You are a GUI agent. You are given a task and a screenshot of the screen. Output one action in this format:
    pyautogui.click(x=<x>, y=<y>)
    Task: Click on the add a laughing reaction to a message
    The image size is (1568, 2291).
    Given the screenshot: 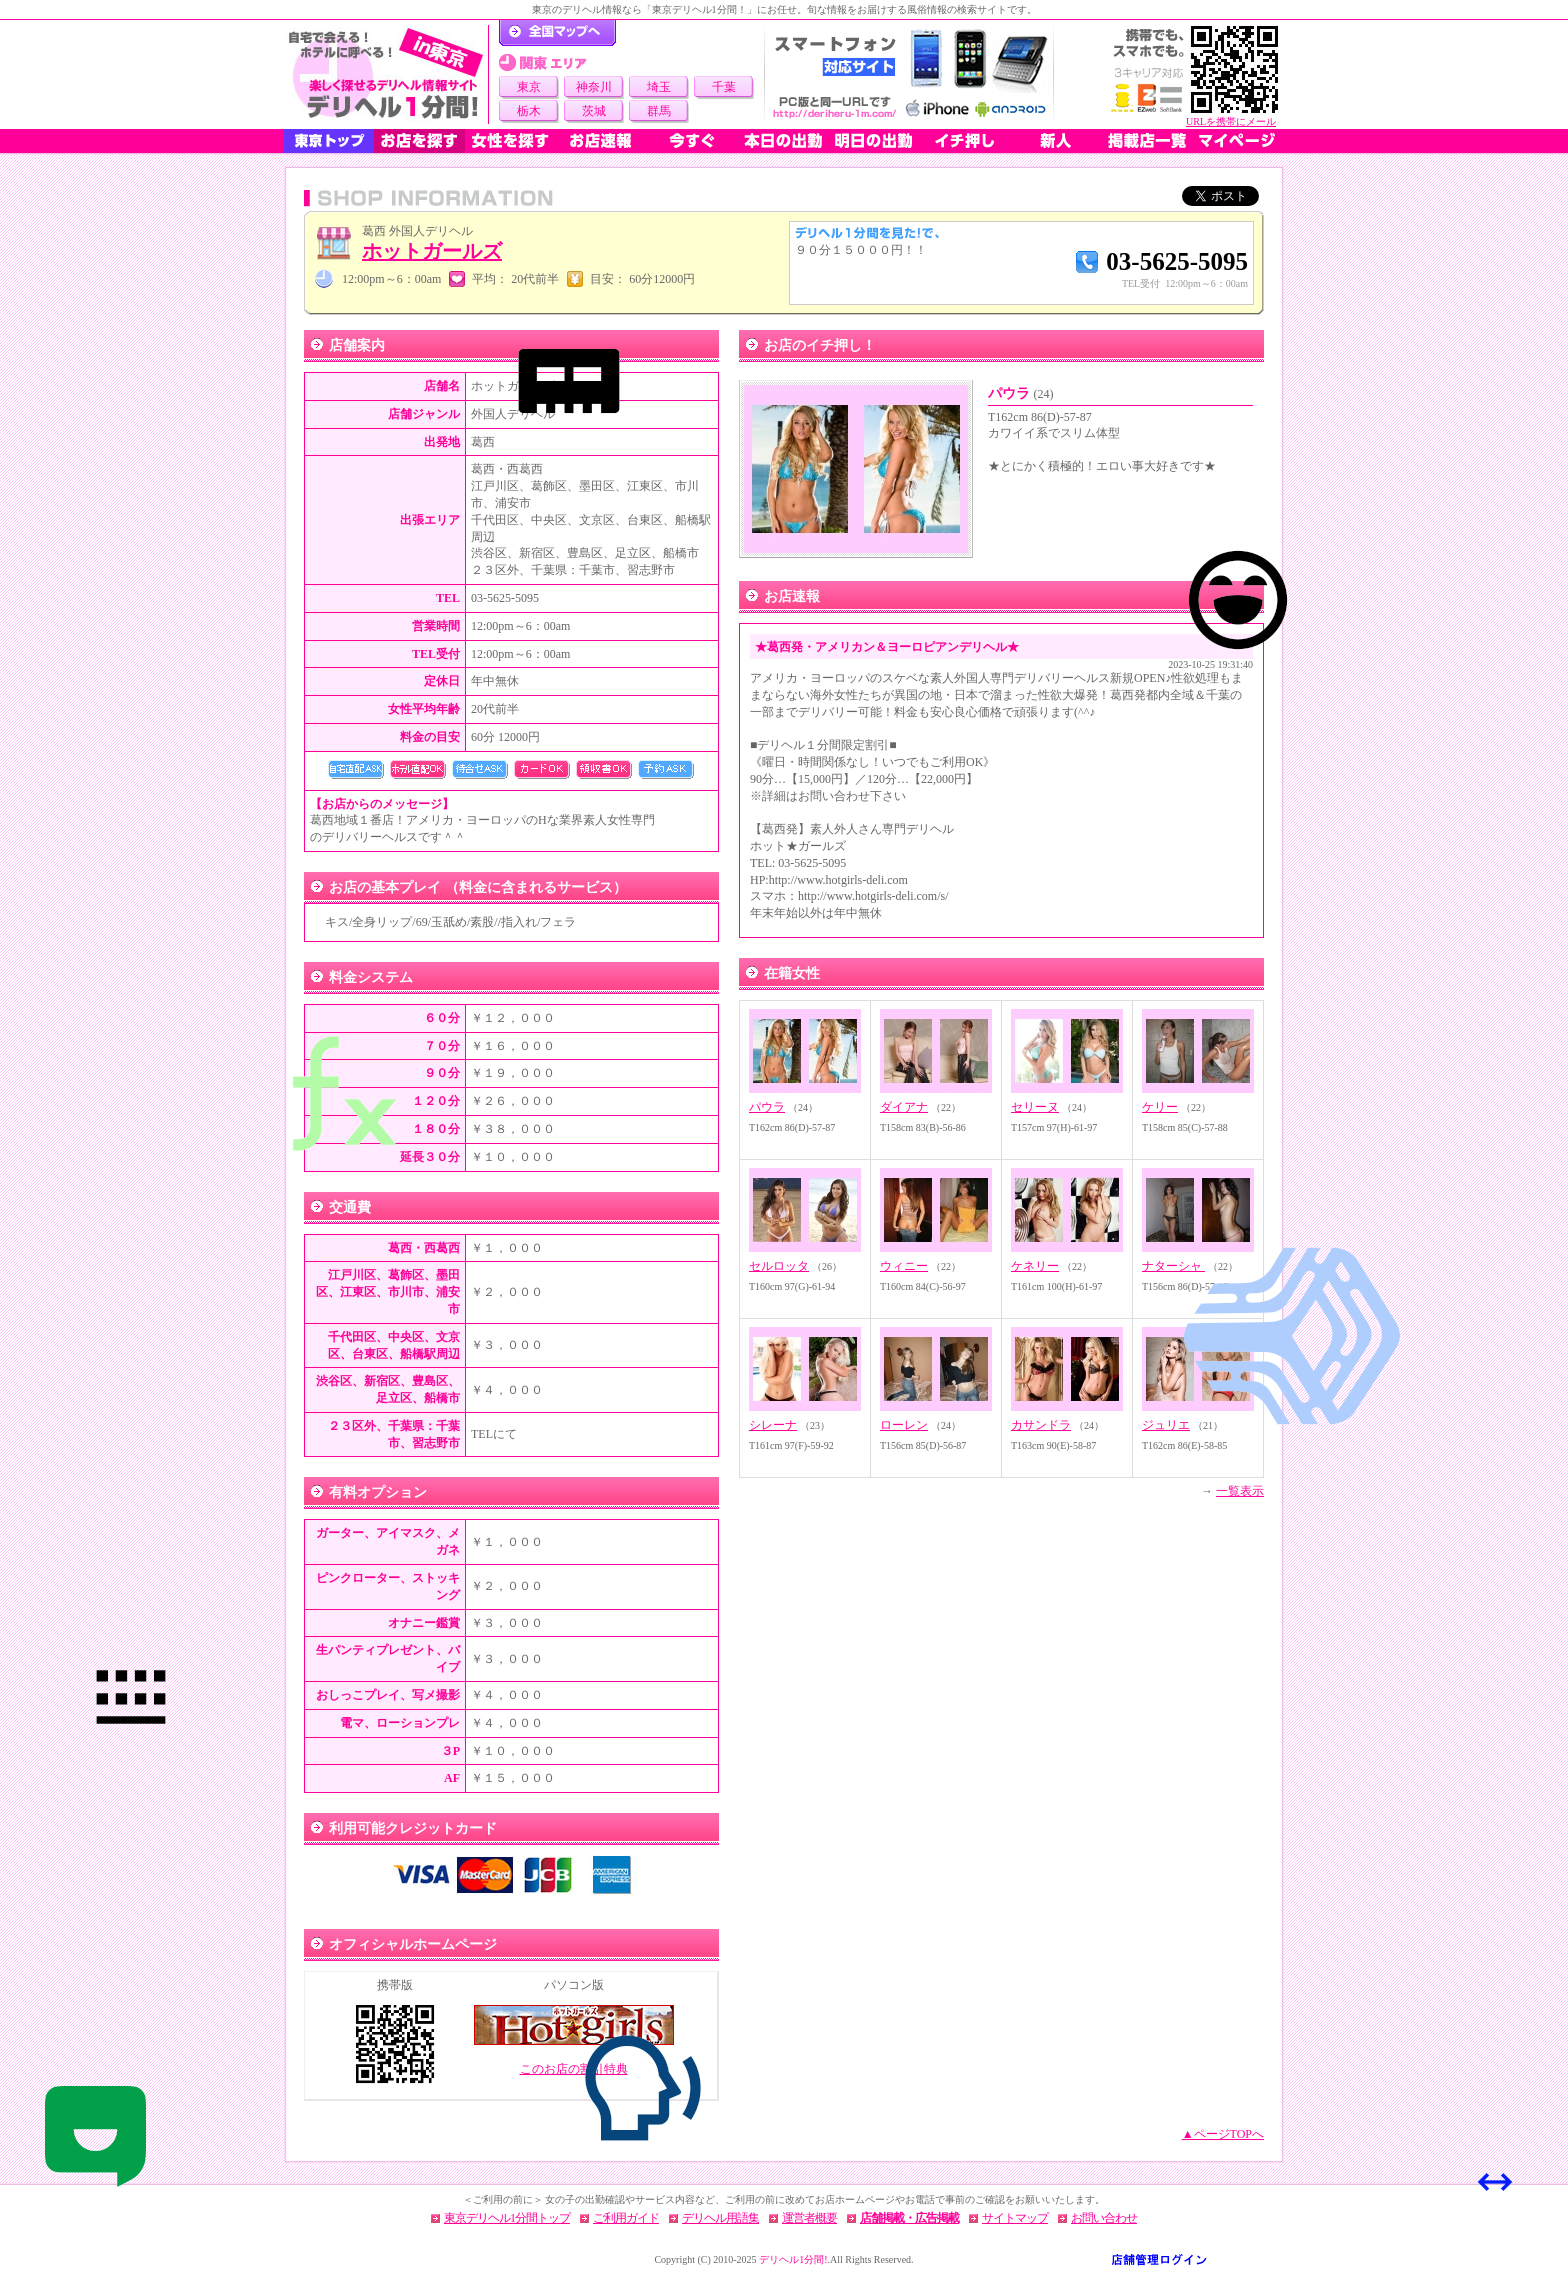 What is the action you would take?
    pyautogui.click(x=1238, y=600)
    